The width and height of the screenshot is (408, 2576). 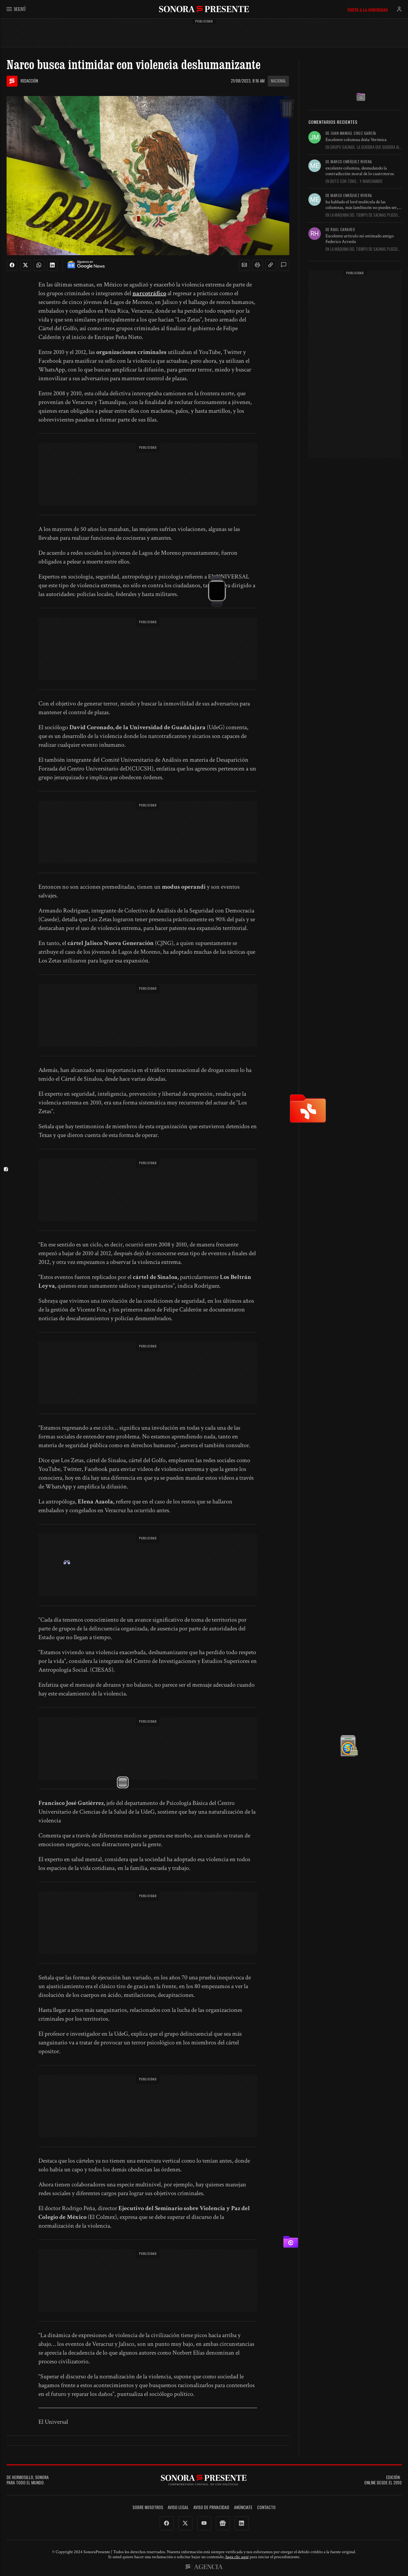 I want to click on open script editor to write or edit automation scripts, so click(x=6, y=1169).